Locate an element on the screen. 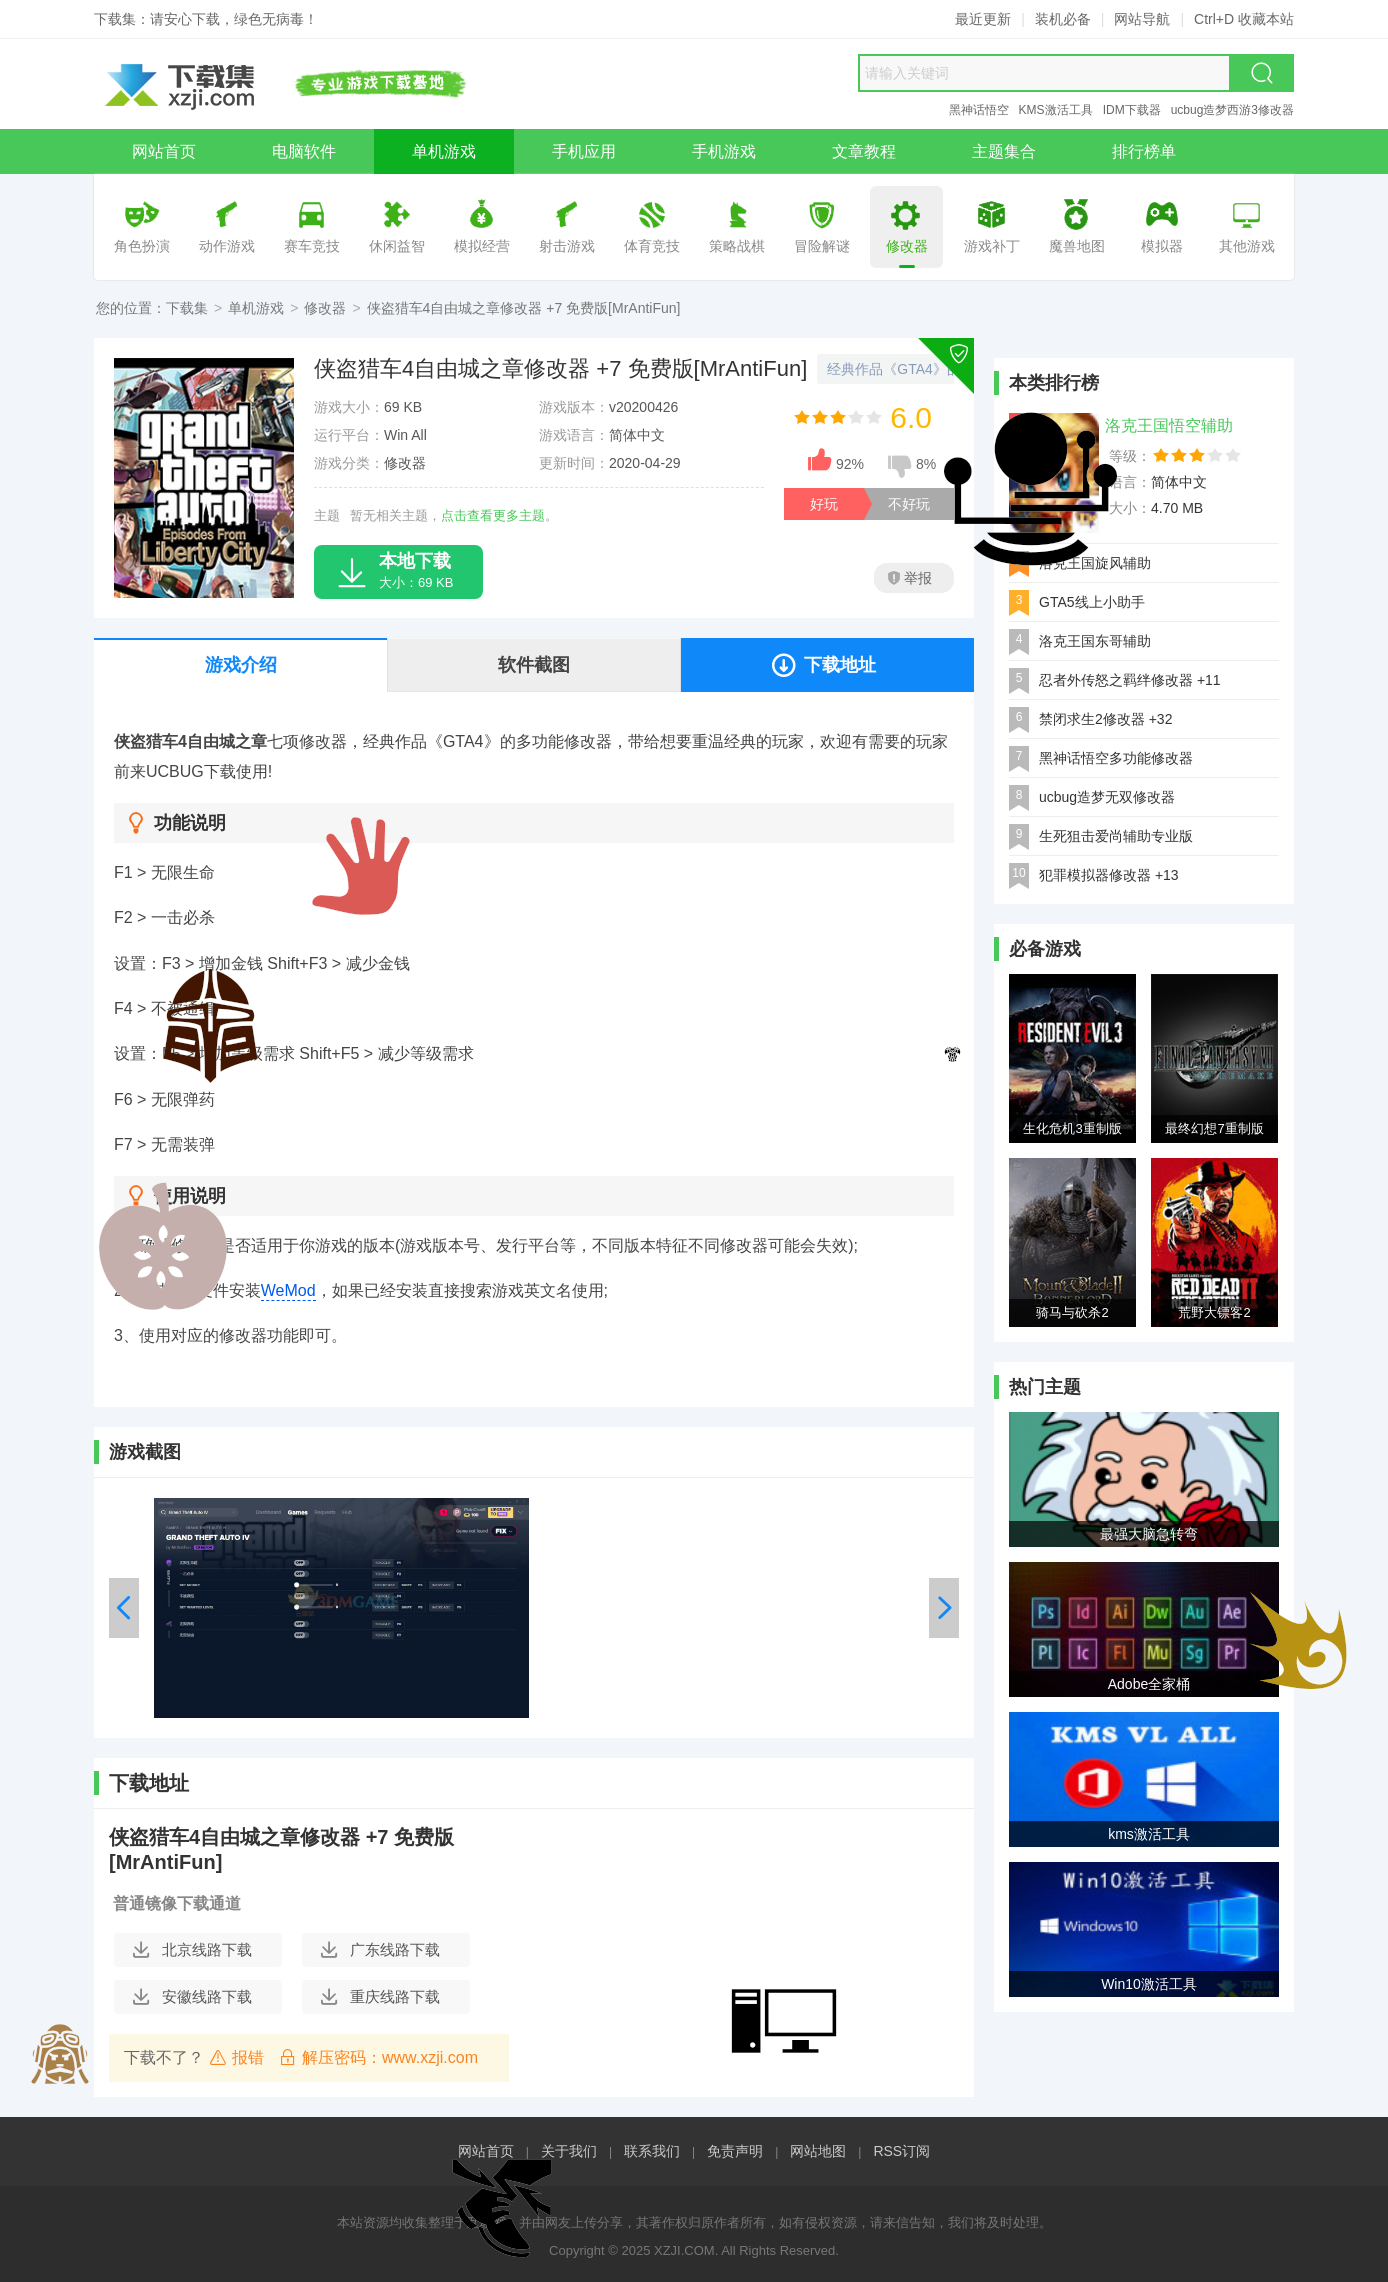 Image resolution: width=1388 pixels, height=2282 pixels. access desktop or PC gaming mode is located at coordinates (784, 2021).